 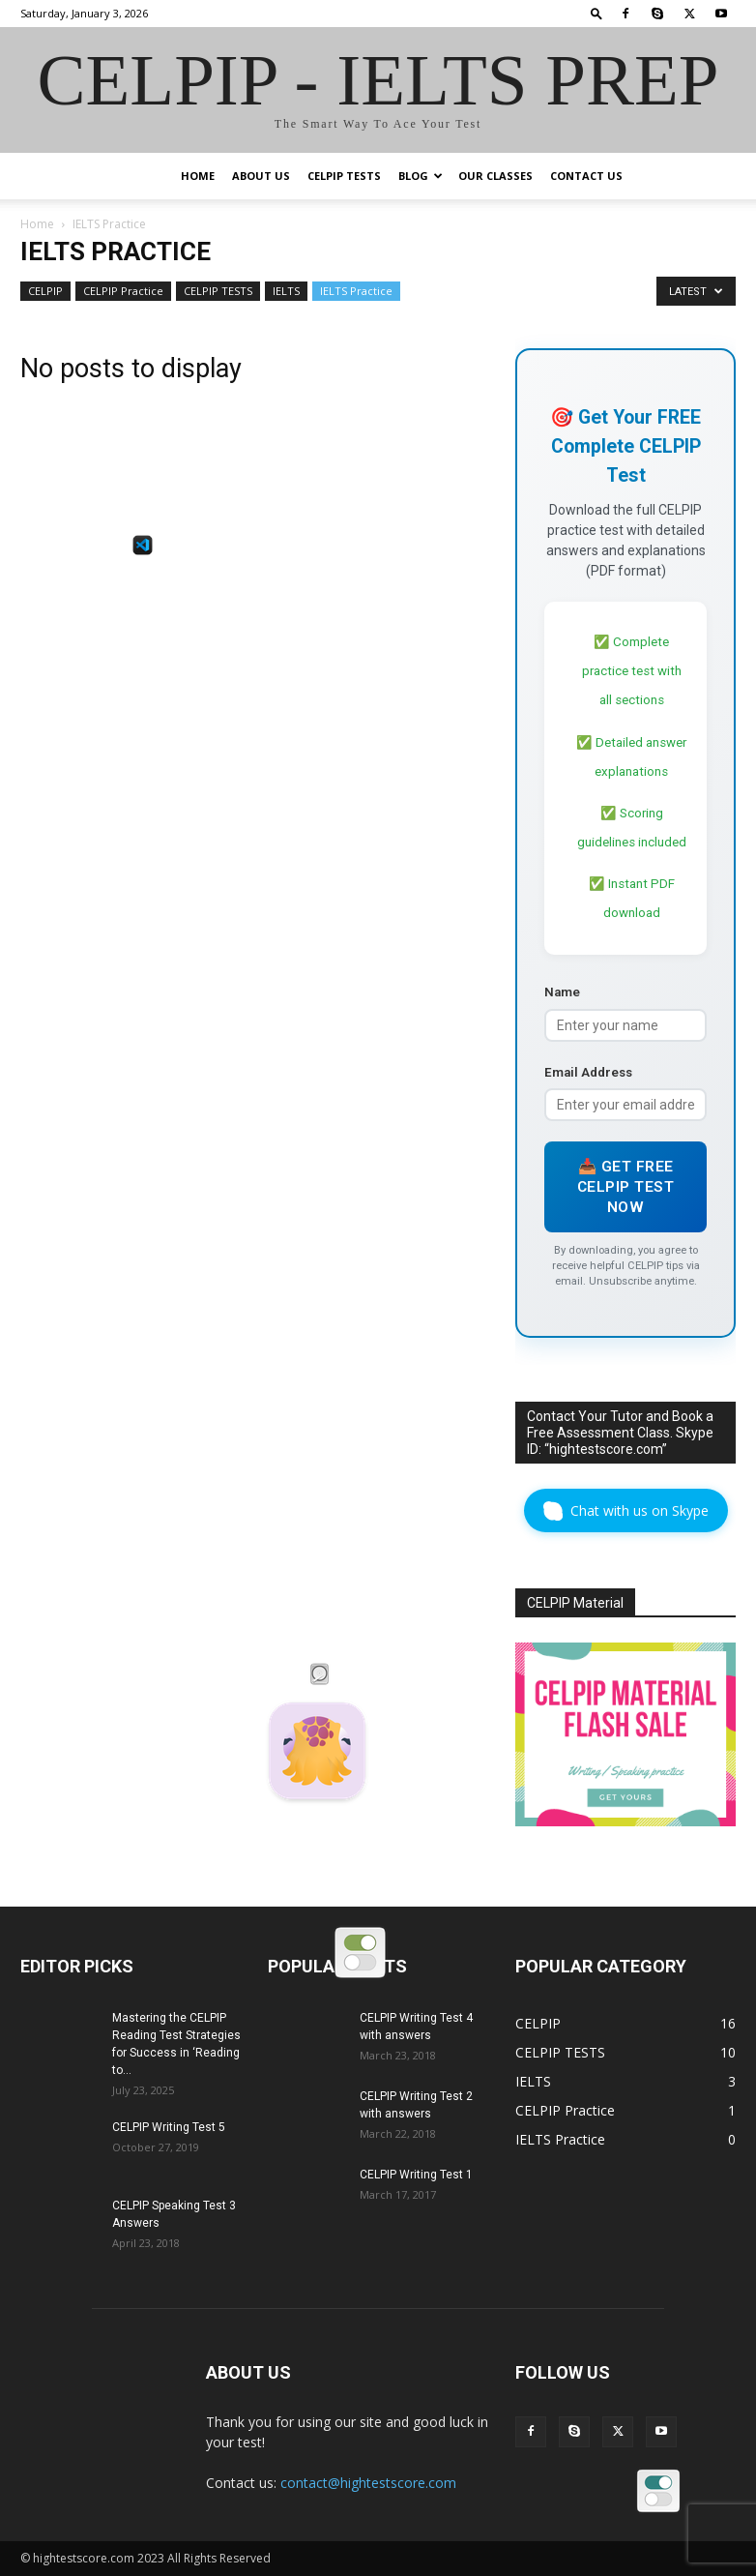 I want to click on open the cuttlefish icon viewer app, so click(x=317, y=1751).